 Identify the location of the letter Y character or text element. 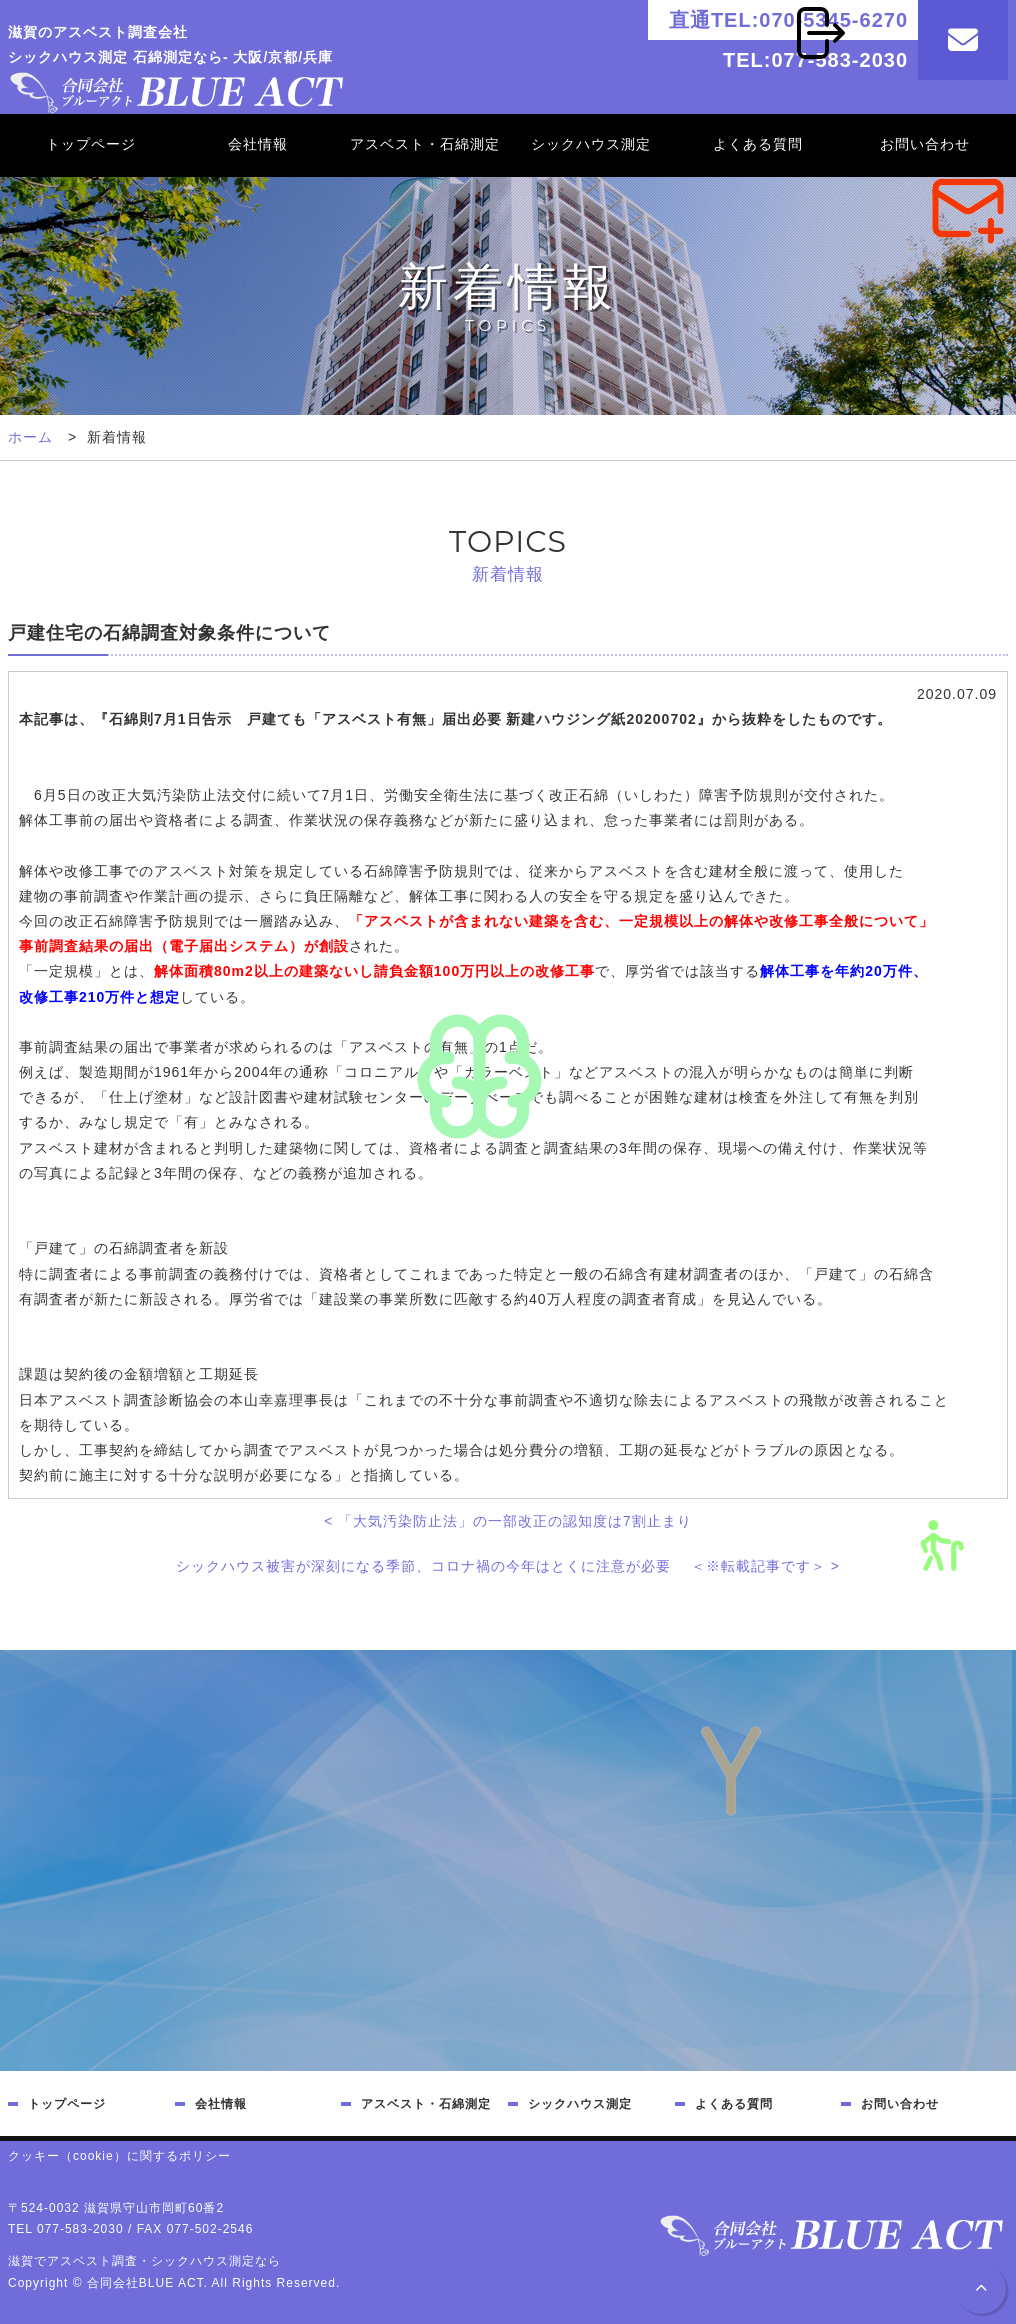
(731, 1771).